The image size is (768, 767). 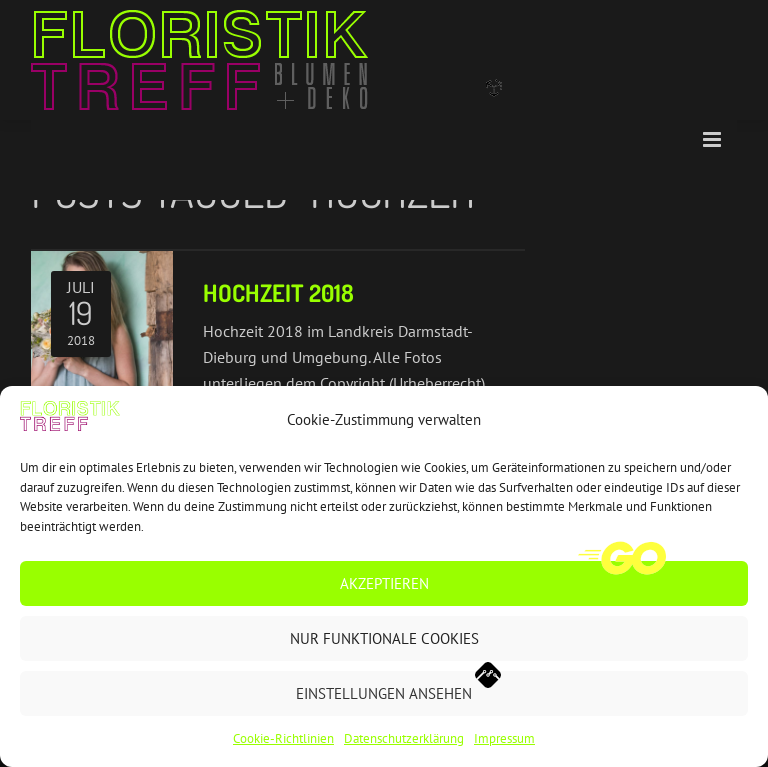 I want to click on go programming language logo, so click(x=622, y=558).